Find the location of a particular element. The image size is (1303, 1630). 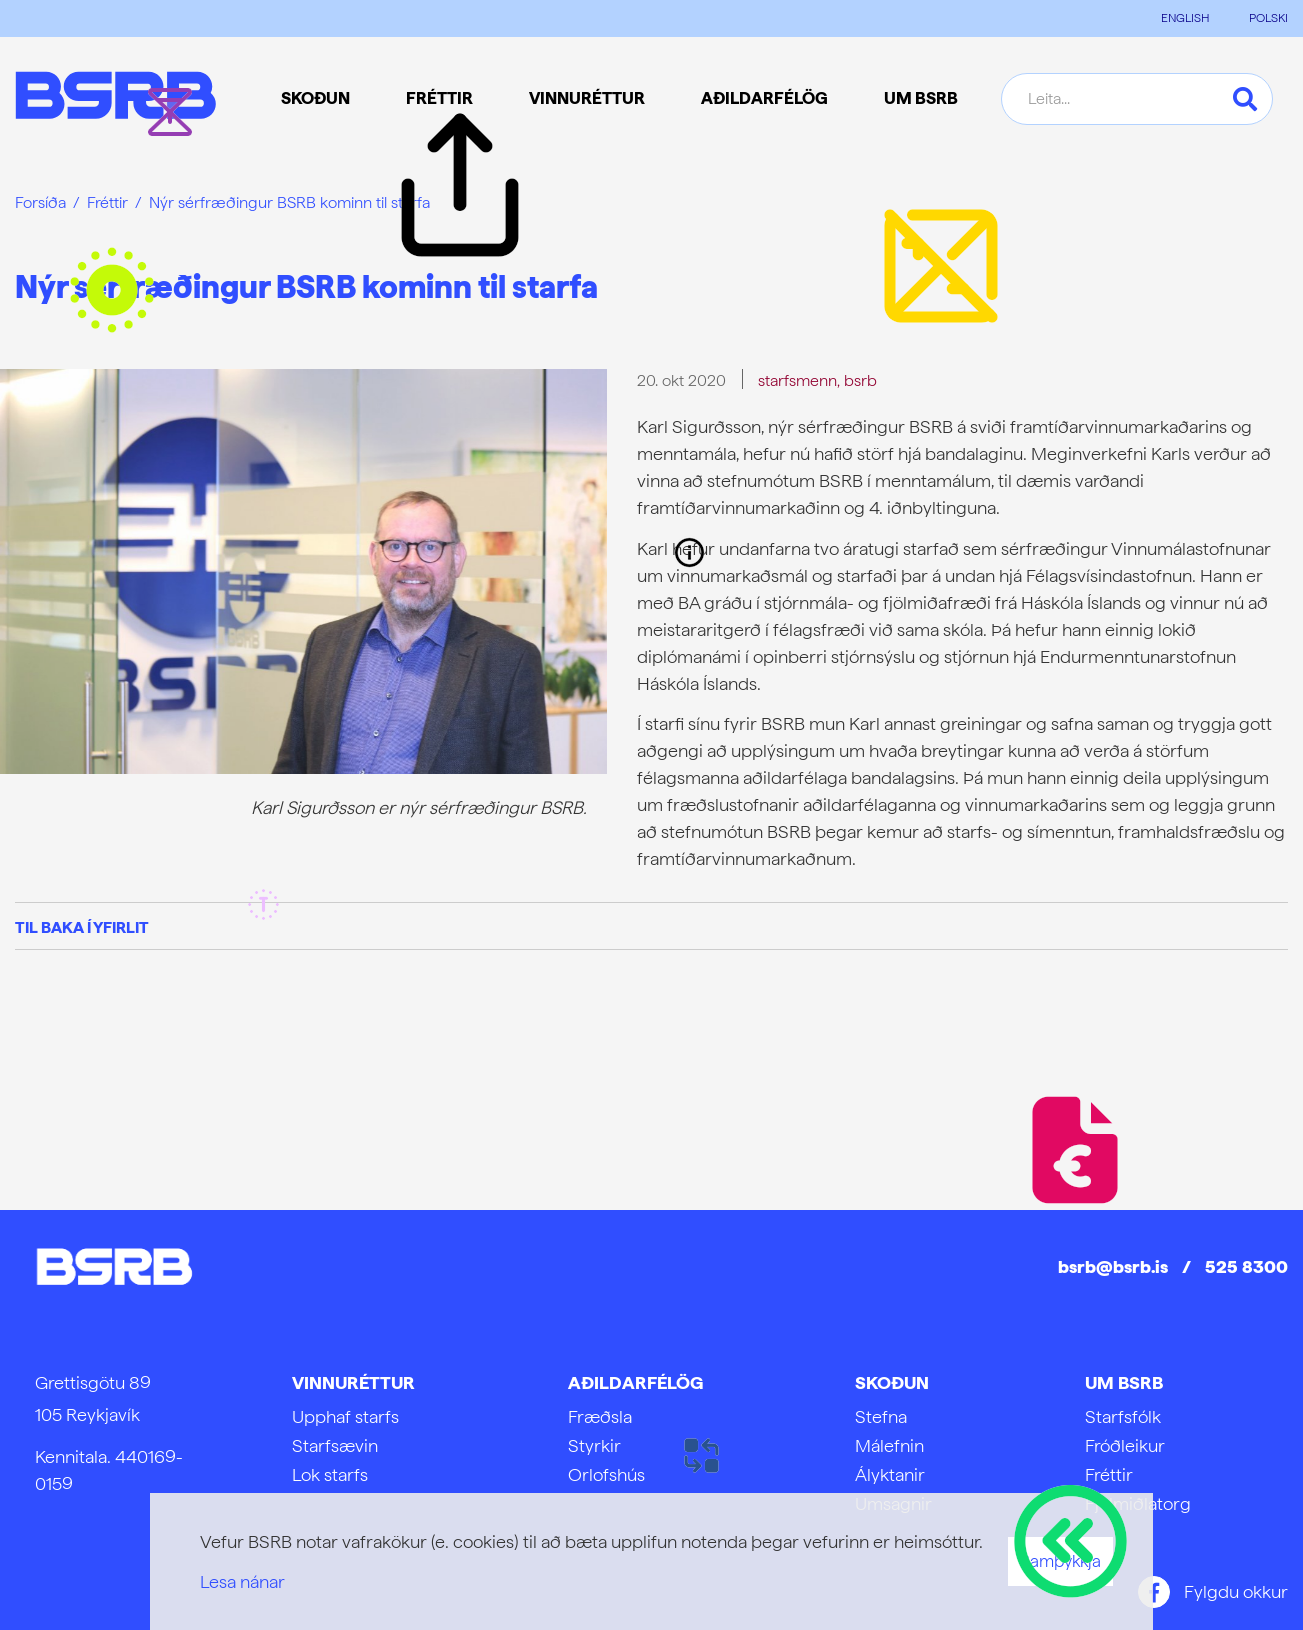

indicates text formatting or typography options is located at coordinates (263, 904).